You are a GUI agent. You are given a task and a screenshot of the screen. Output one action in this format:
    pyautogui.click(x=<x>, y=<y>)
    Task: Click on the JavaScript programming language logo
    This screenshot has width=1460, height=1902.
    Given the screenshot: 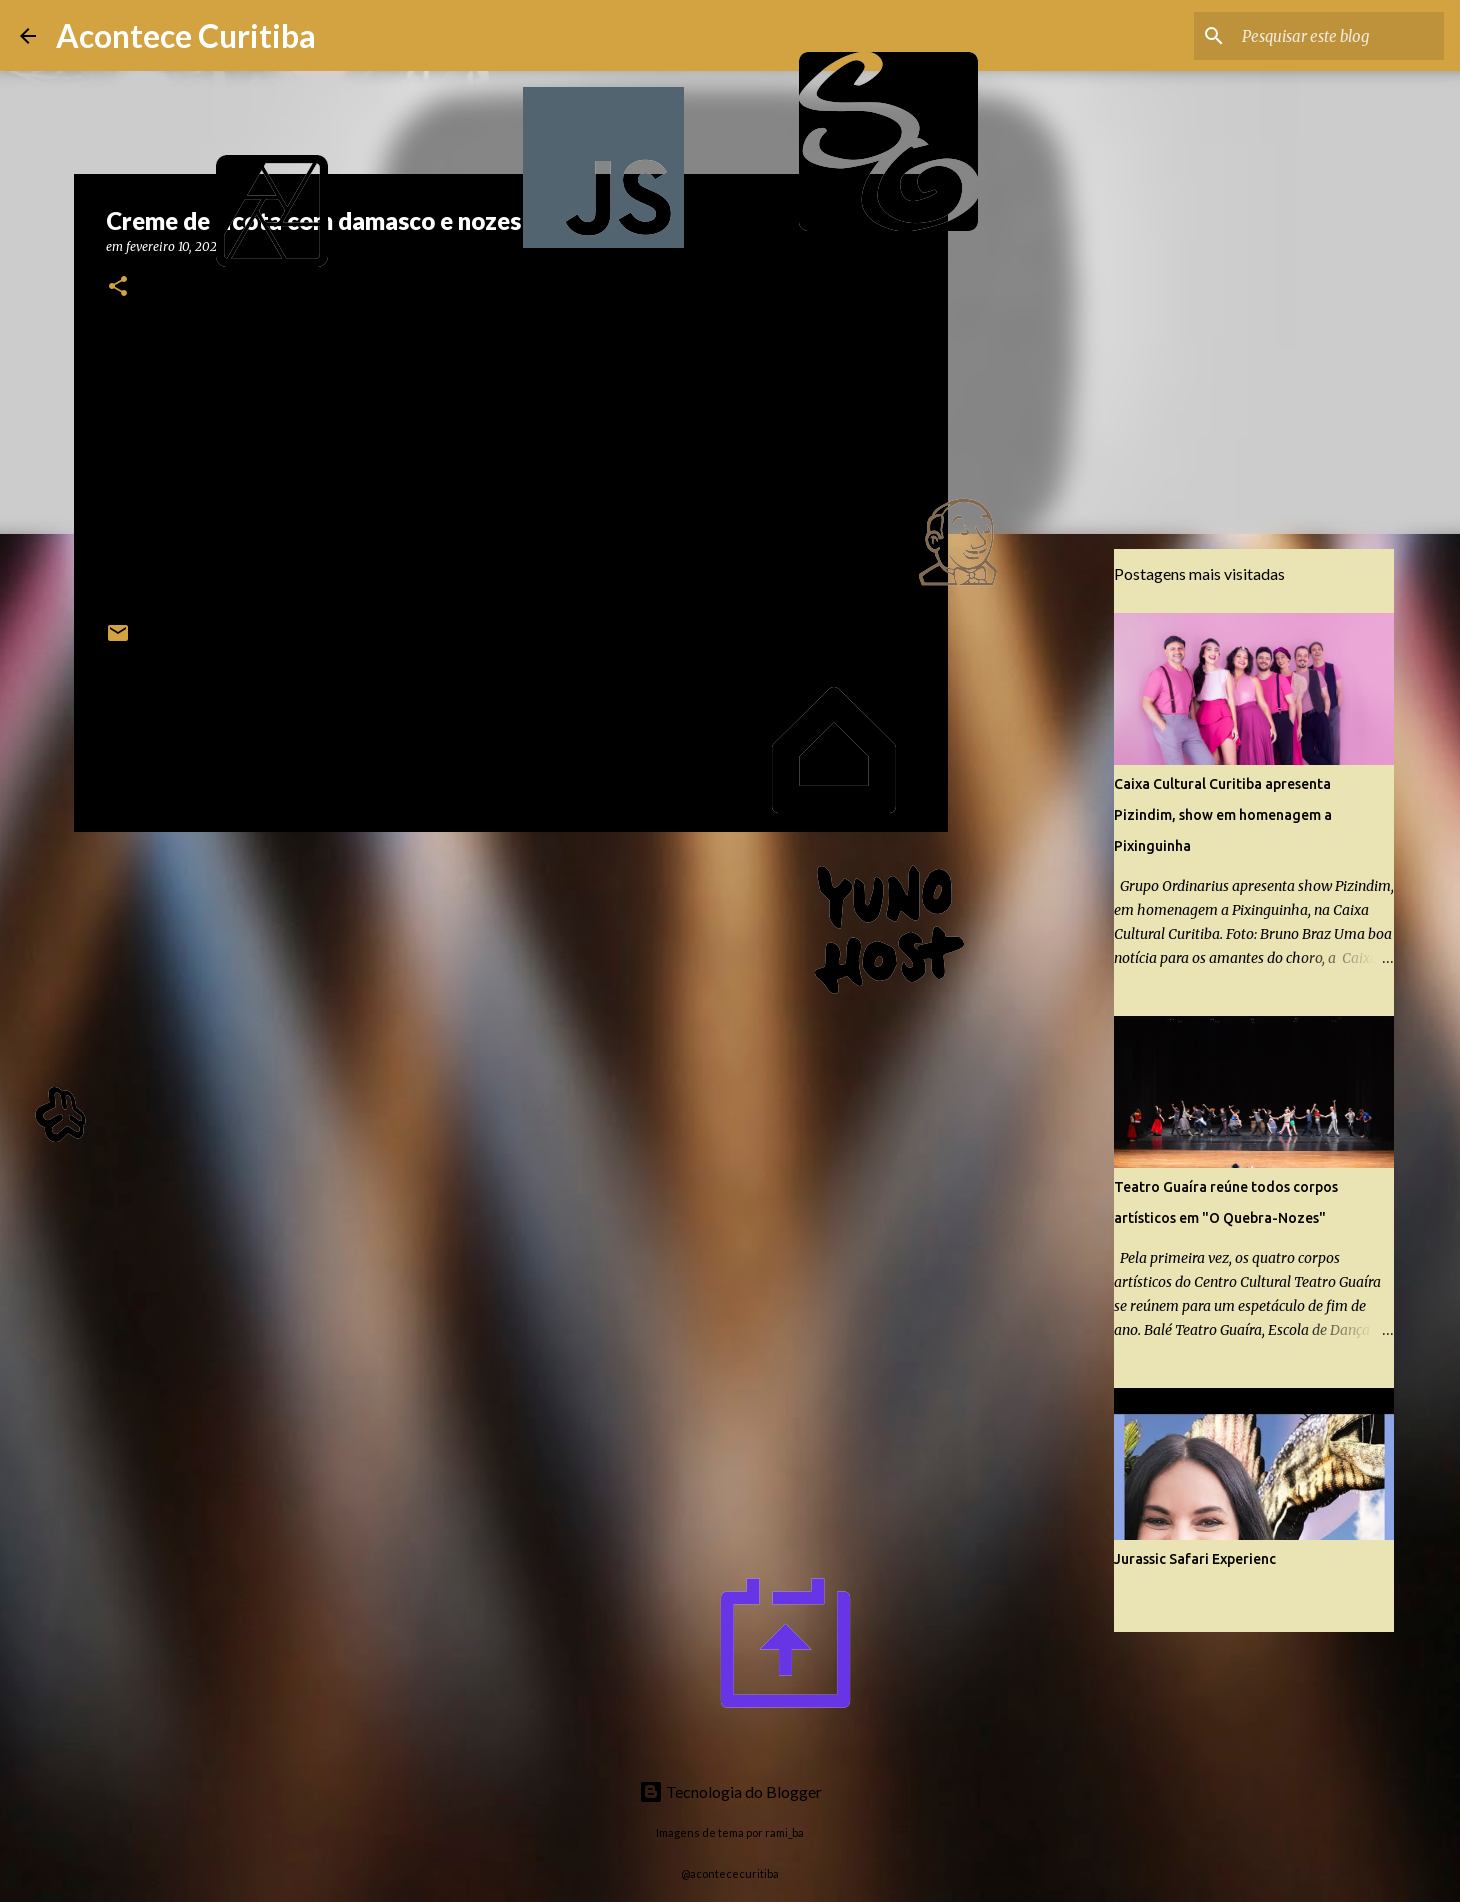 What is the action you would take?
    pyautogui.click(x=603, y=167)
    